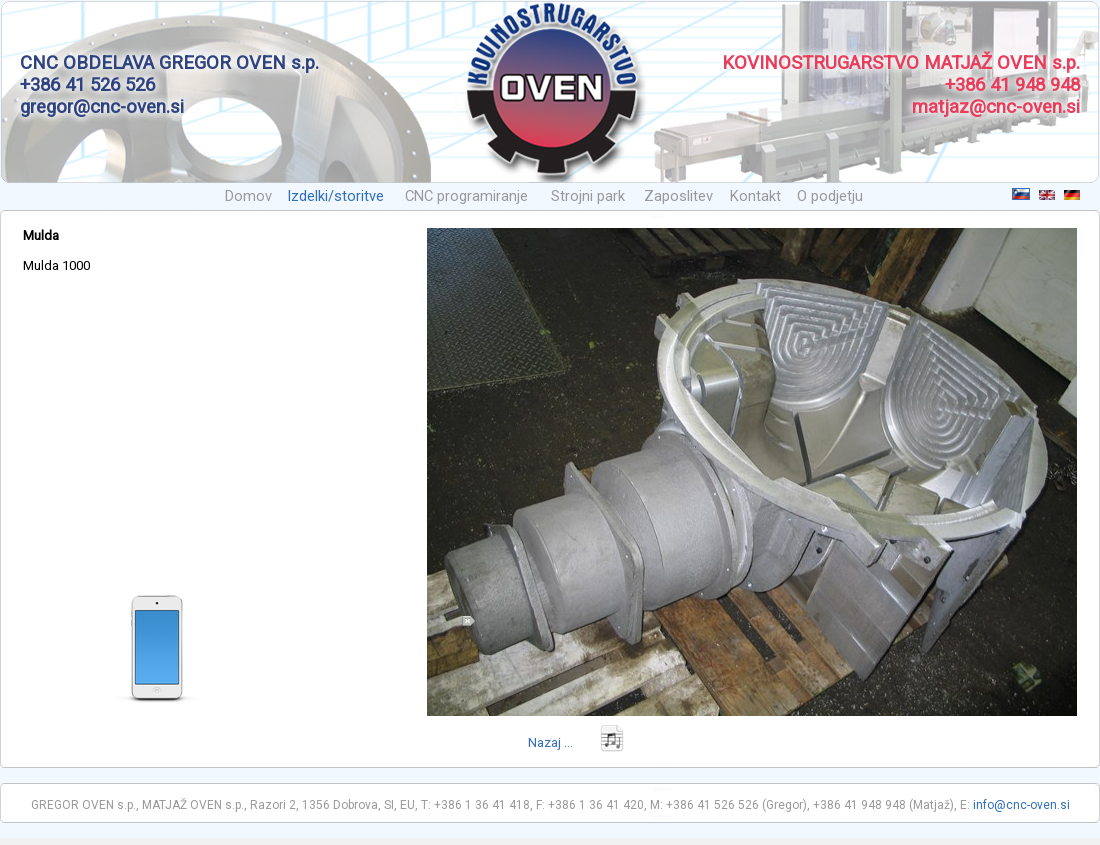  I want to click on iMelody ringtone file, so click(612, 738).